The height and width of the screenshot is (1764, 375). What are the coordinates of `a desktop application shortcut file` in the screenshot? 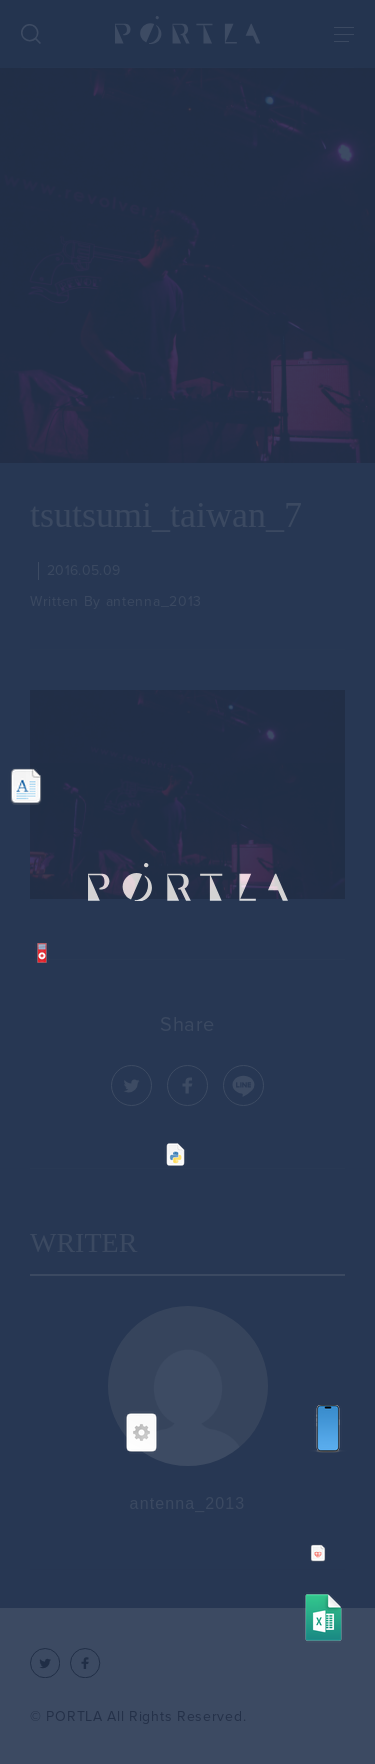 It's located at (141, 1432).